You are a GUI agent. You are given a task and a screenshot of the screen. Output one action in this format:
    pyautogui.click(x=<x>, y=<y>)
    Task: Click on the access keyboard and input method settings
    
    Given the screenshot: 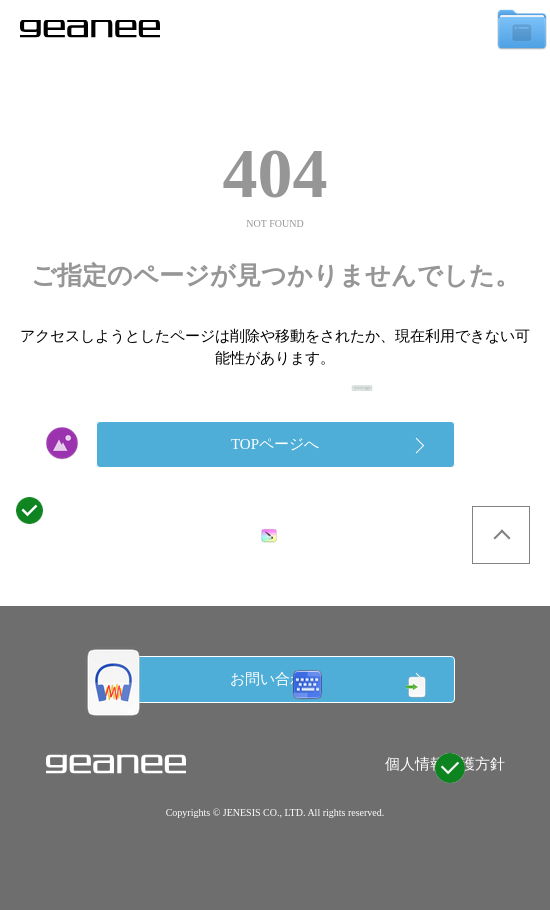 What is the action you would take?
    pyautogui.click(x=307, y=684)
    